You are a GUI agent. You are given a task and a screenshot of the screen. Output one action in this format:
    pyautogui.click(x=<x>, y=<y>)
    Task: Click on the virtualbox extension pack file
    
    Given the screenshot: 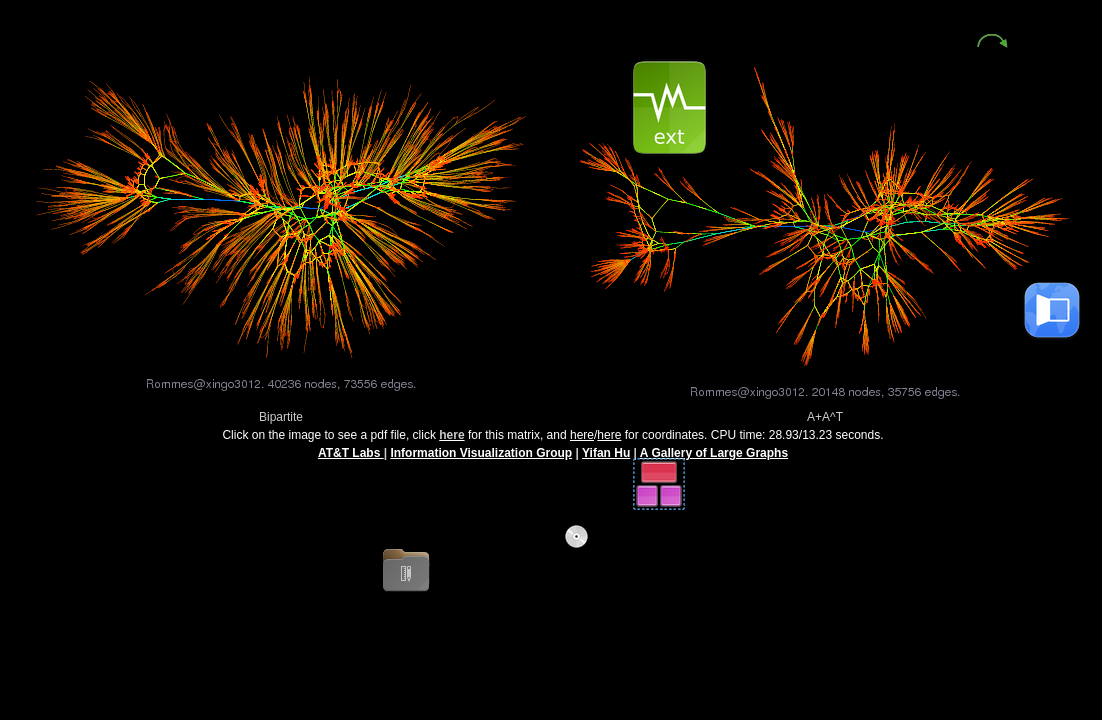 What is the action you would take?
    pyautogui.click(x=669, y=107)
    